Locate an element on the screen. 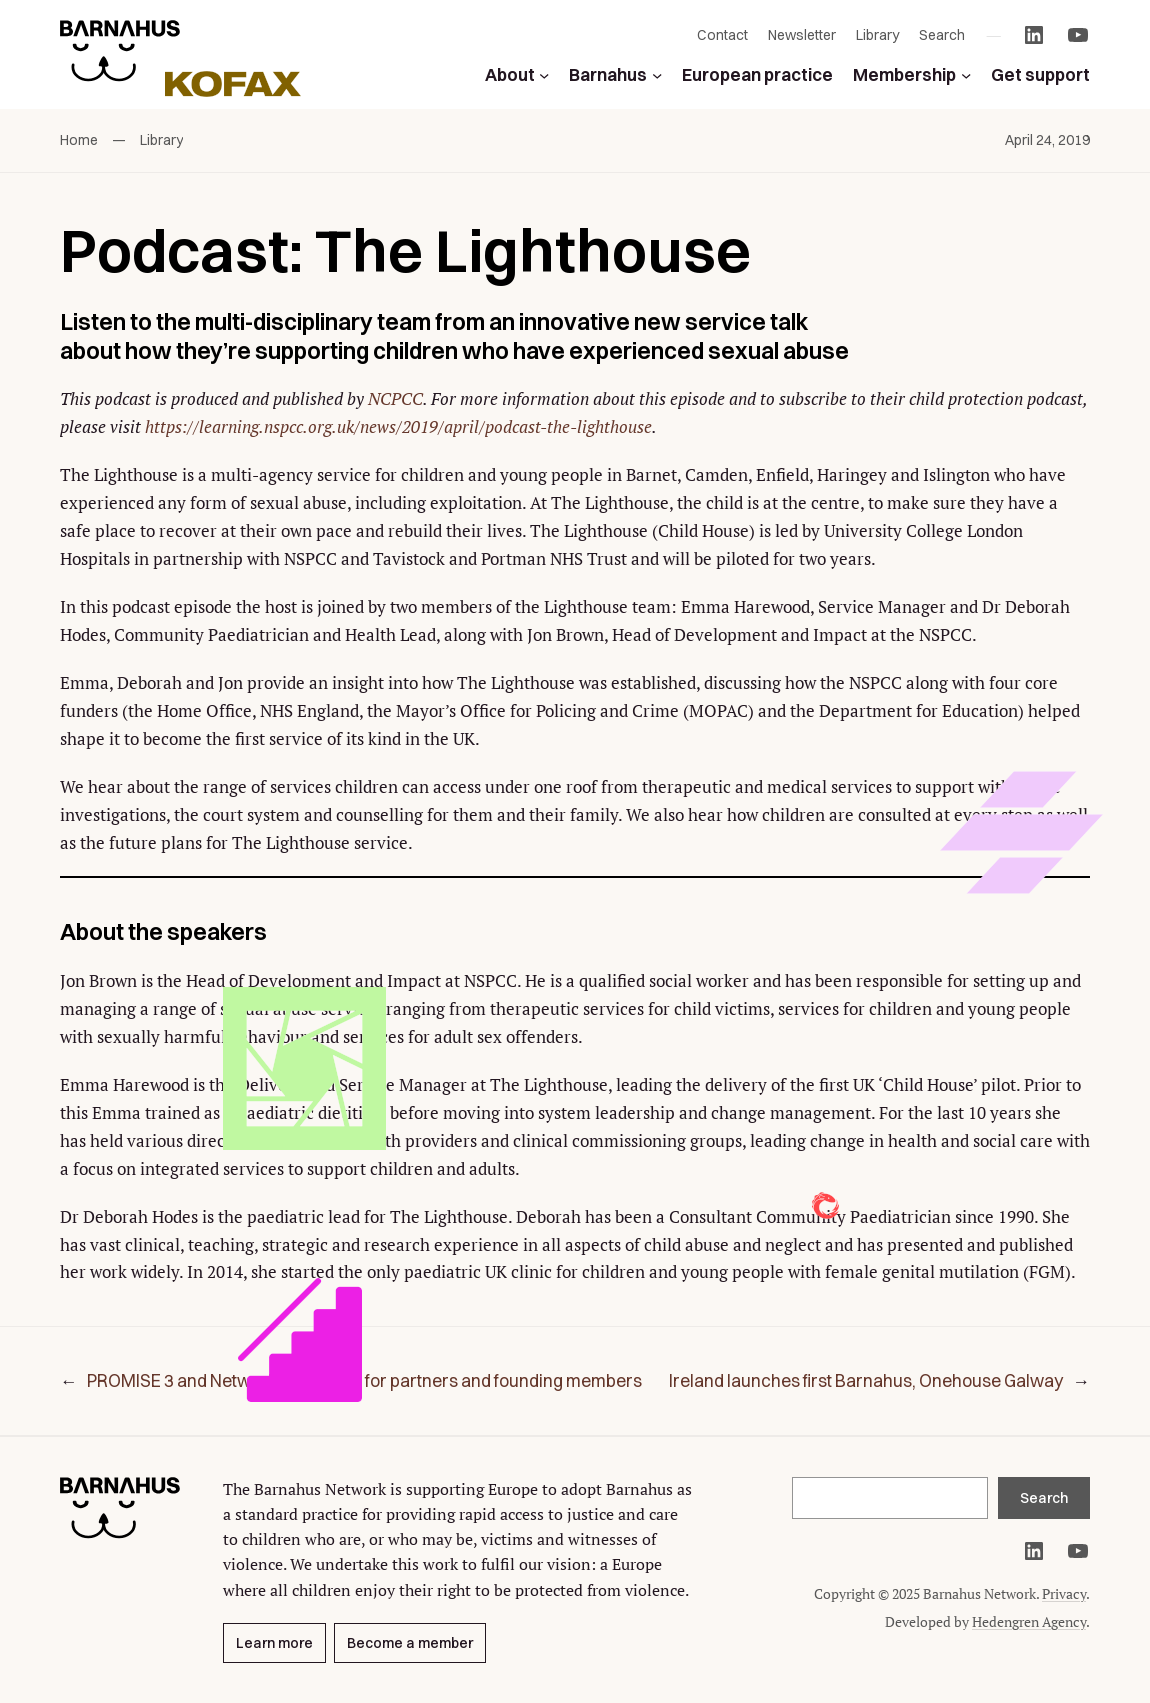  Kofax company logo is located at coordinates (233, 84).